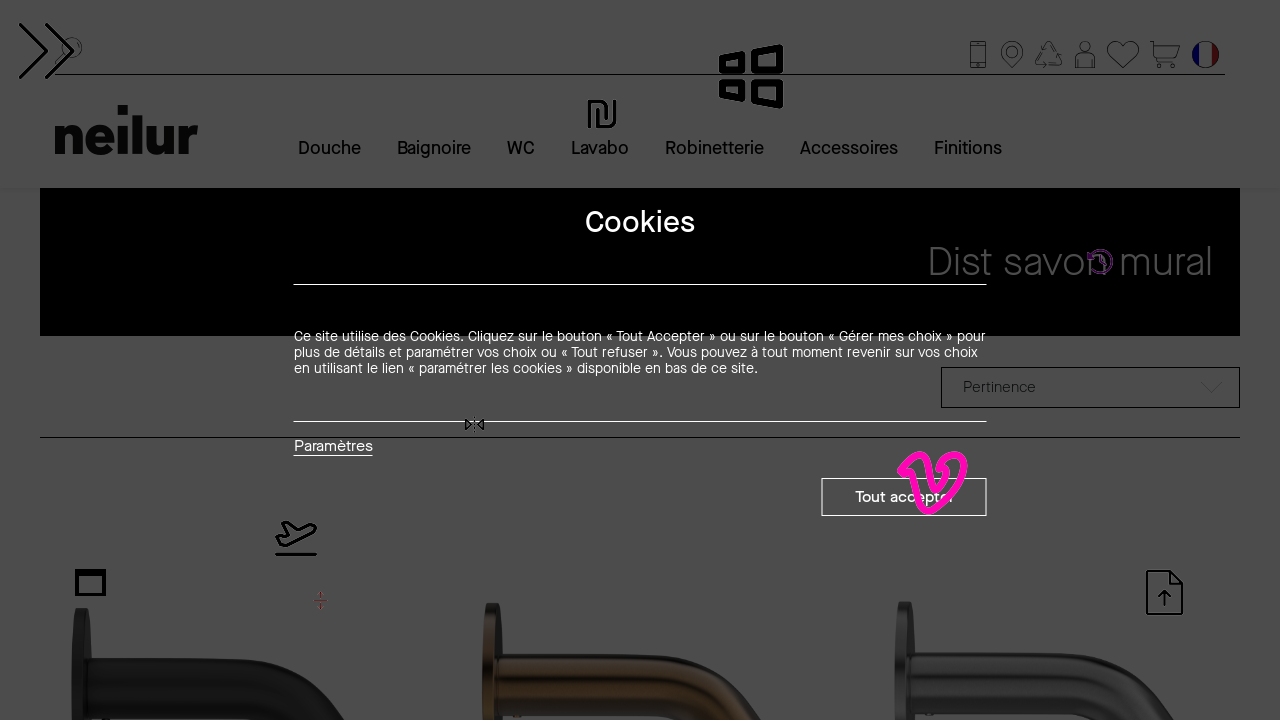 The image size is (1280, 720). I want to click on mirror or flip content horizontally, so click(474, 424).